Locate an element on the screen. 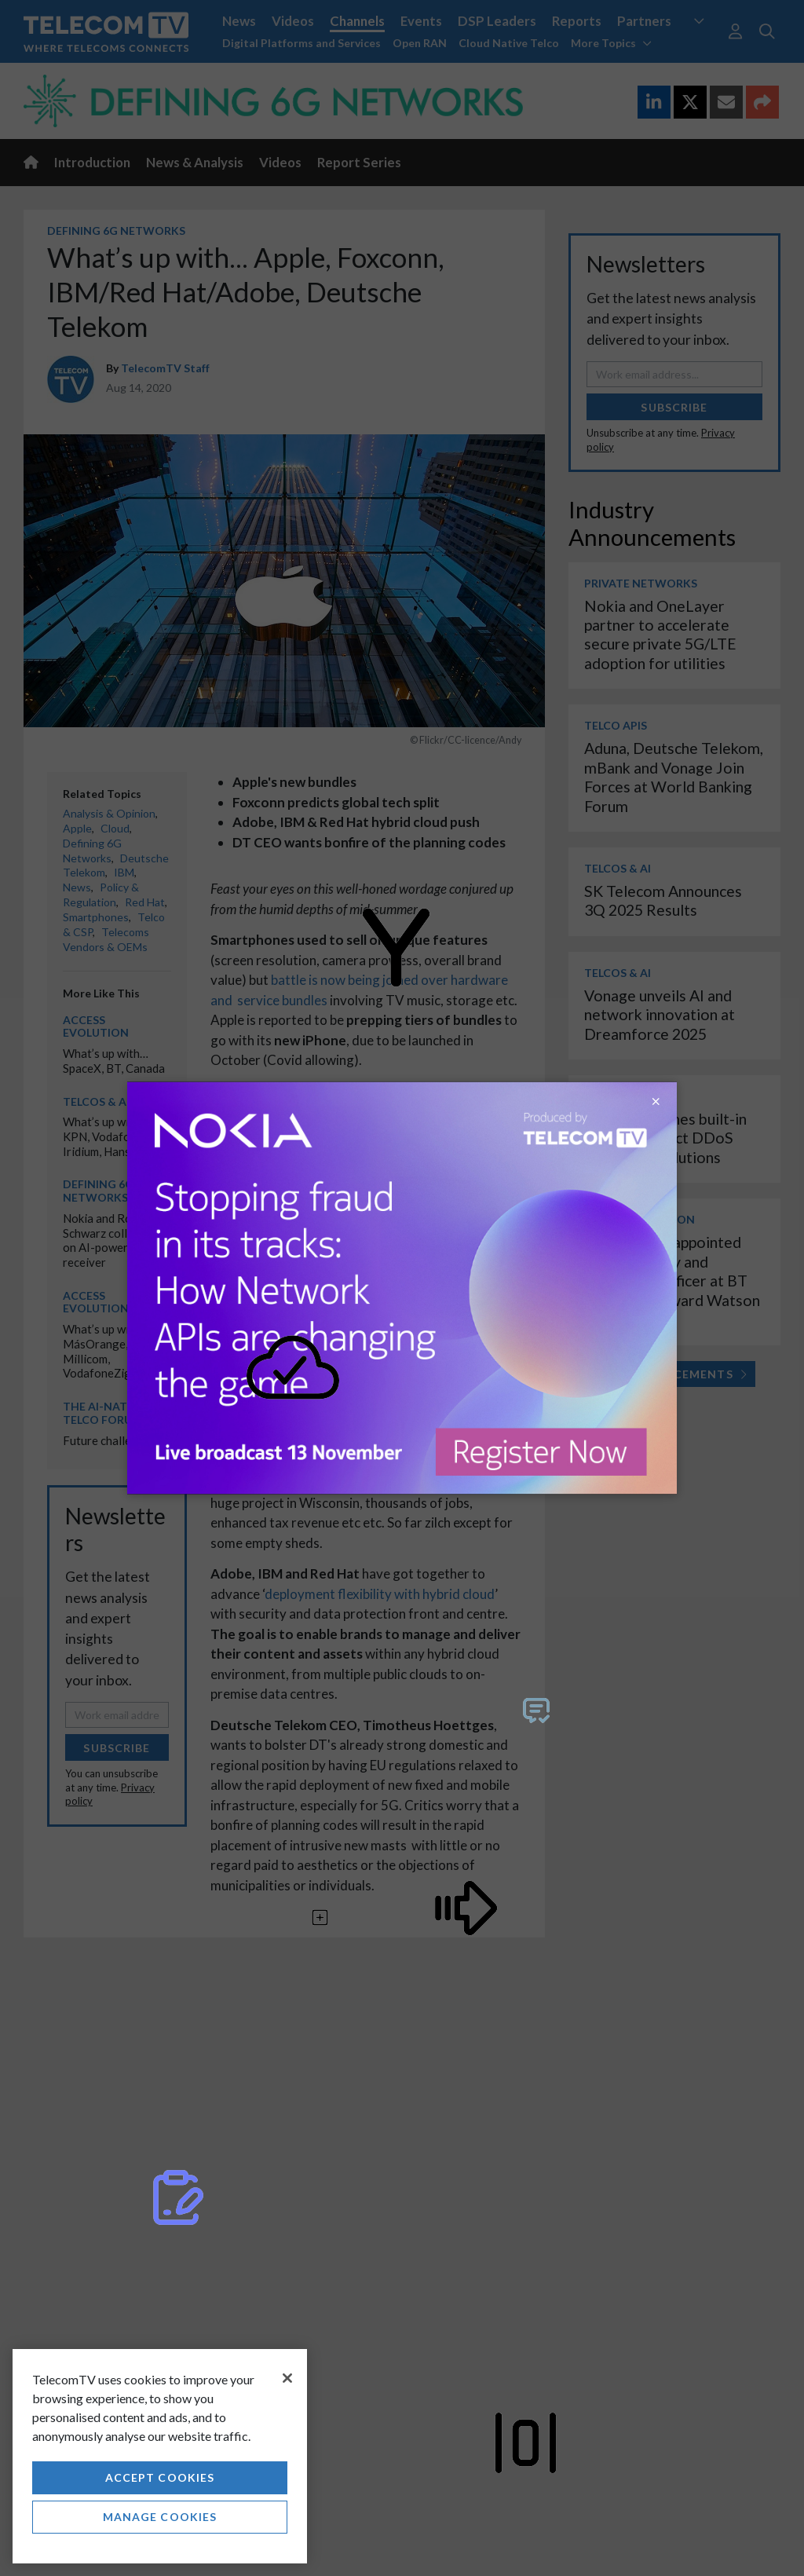  distribute layers evenly in vertical space is located at coordinates (525, 2442).